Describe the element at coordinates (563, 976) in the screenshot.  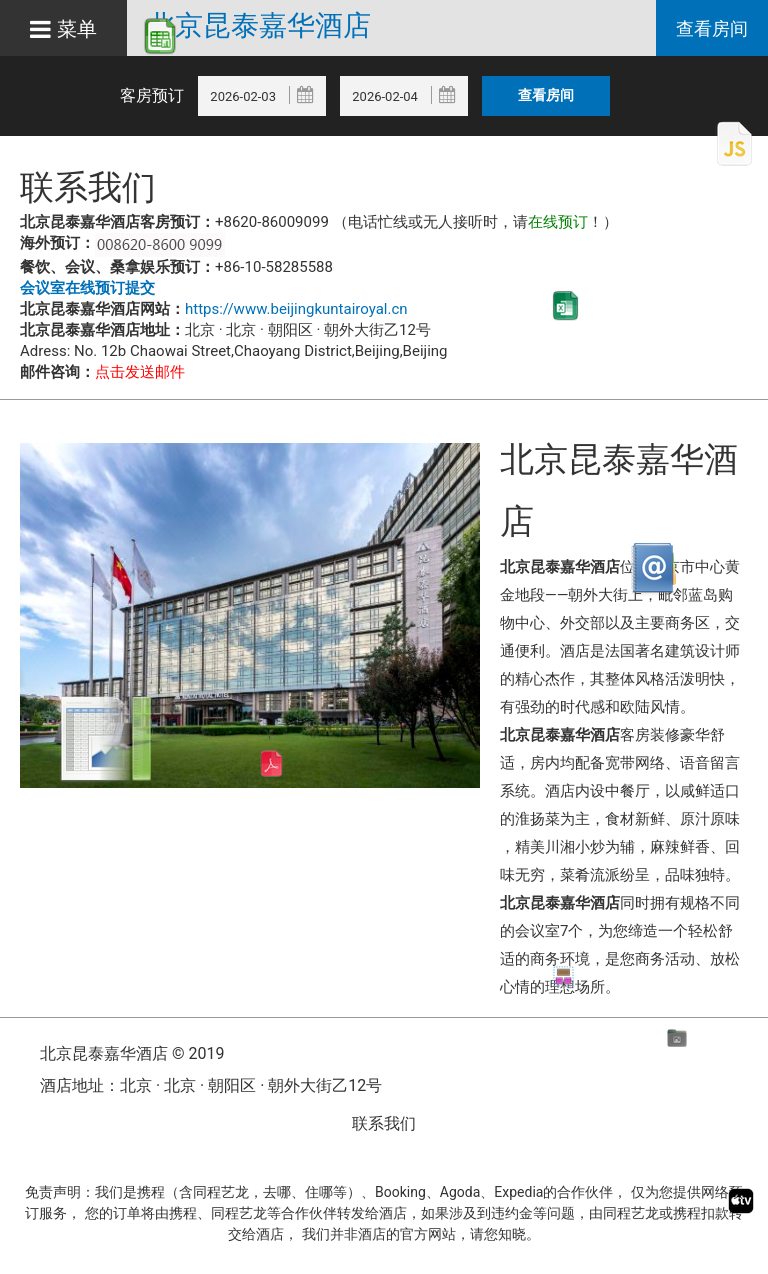
I see `select all items in the current view` at that location.